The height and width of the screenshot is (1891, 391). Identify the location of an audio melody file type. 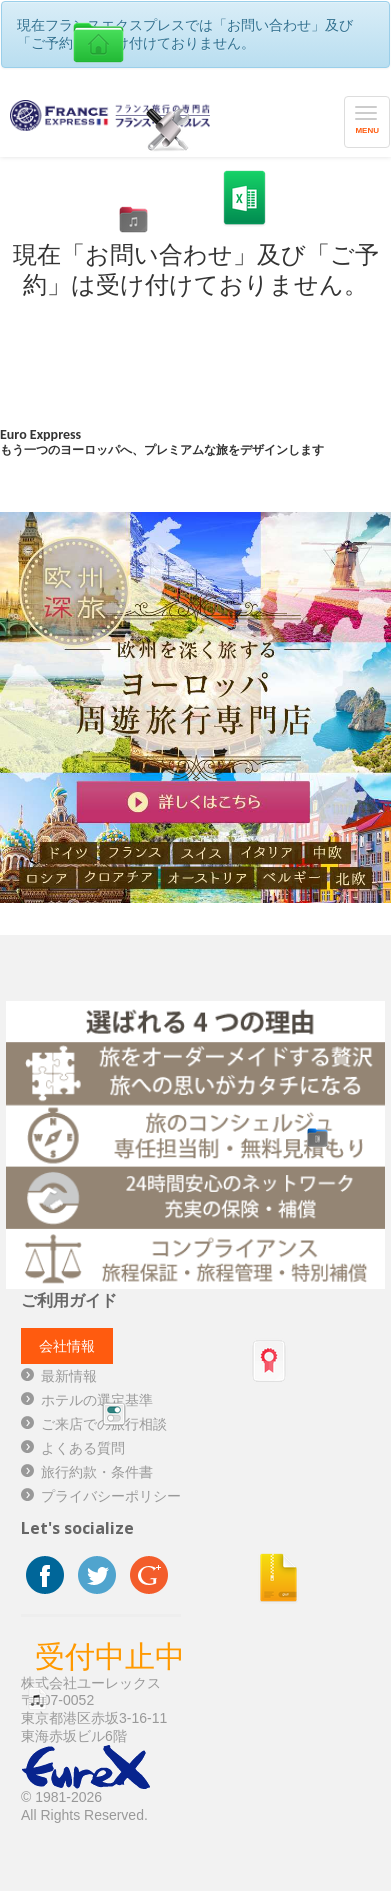
(37, 1698).